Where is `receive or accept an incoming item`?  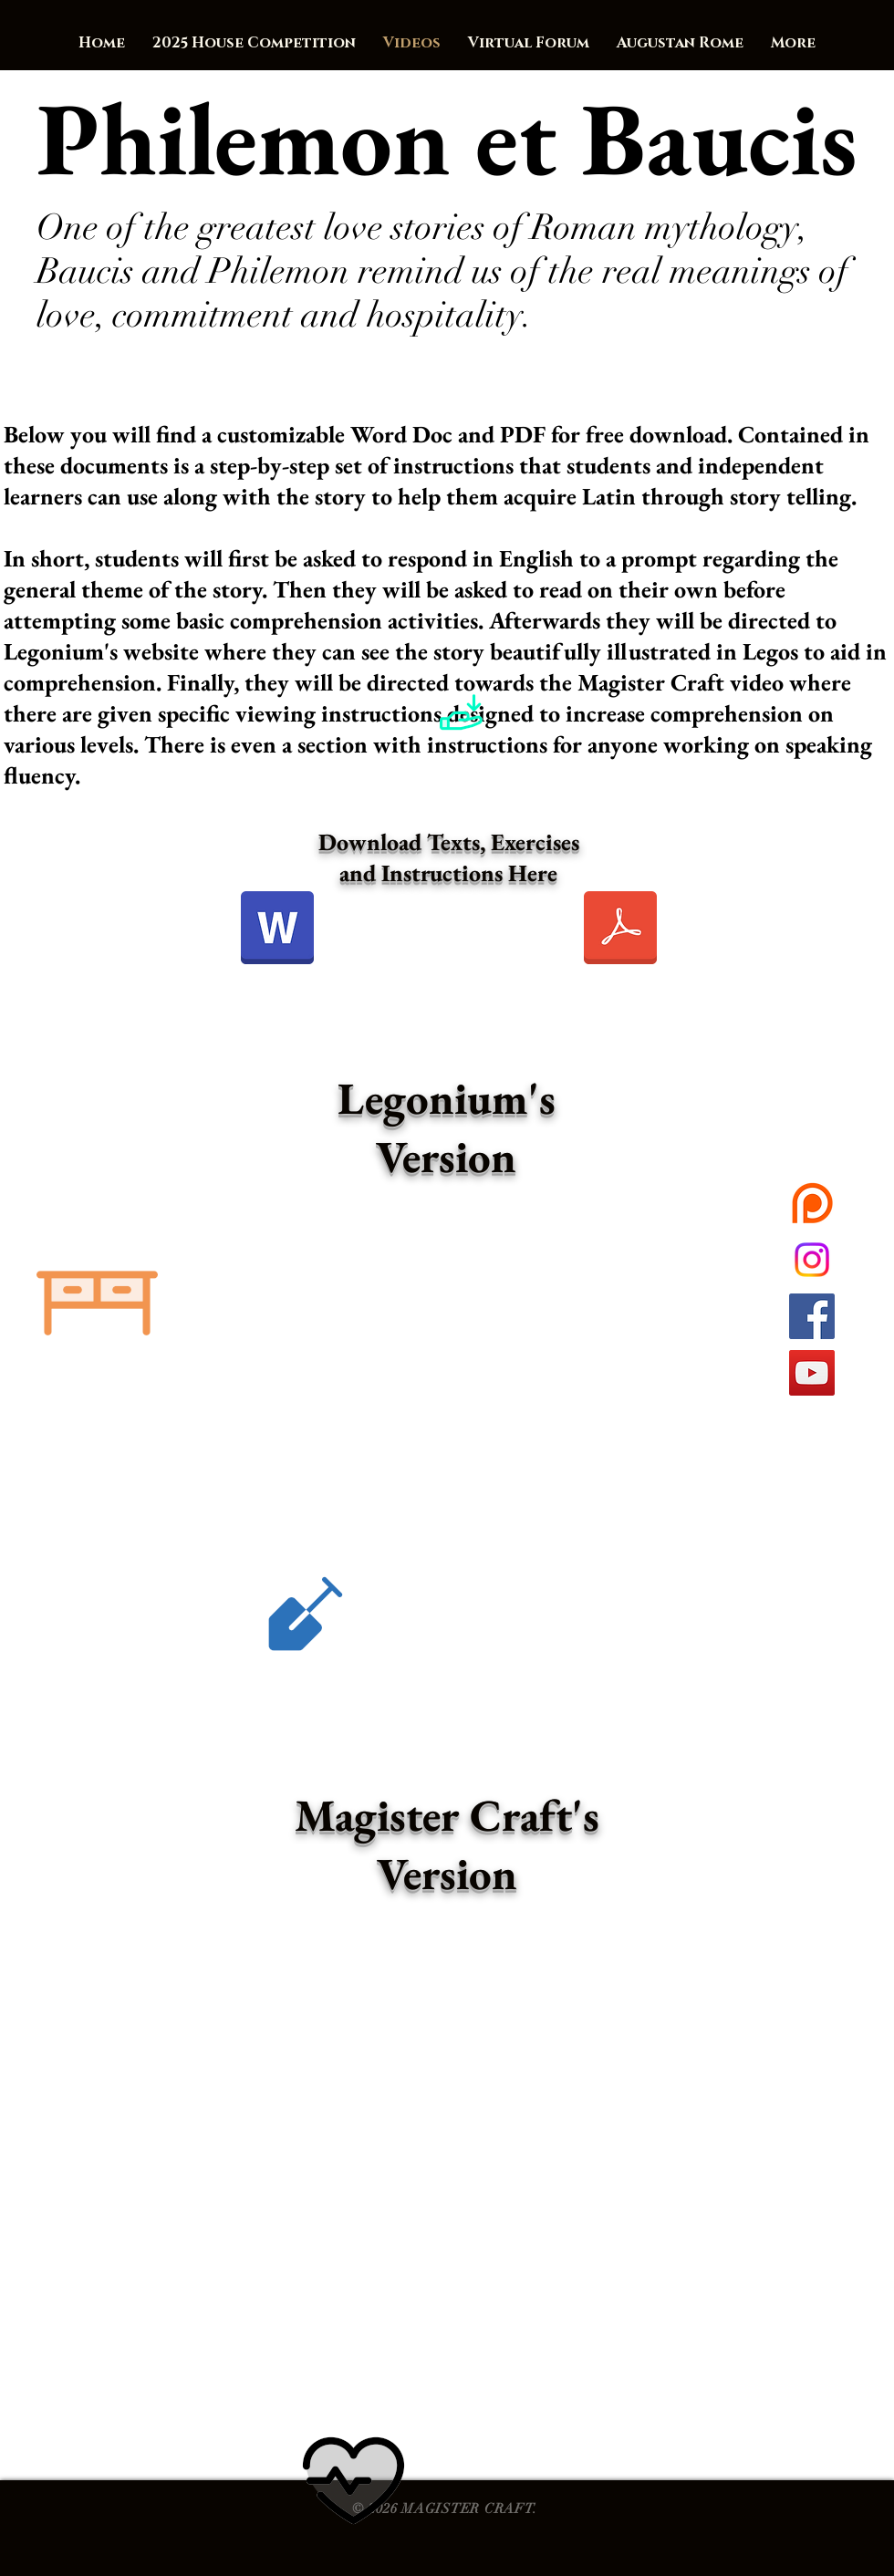 receive or accept an incoming item is located at coordinates (463, 714).